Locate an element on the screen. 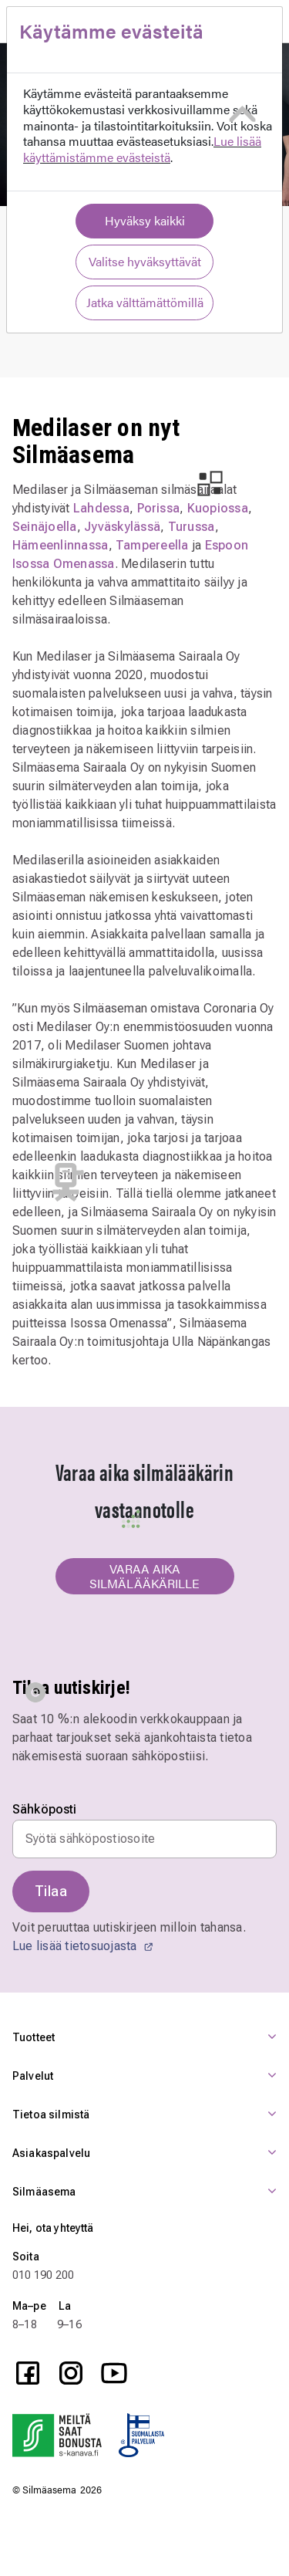  navigate up or go to parent directory is located at coordinates (242, 113).